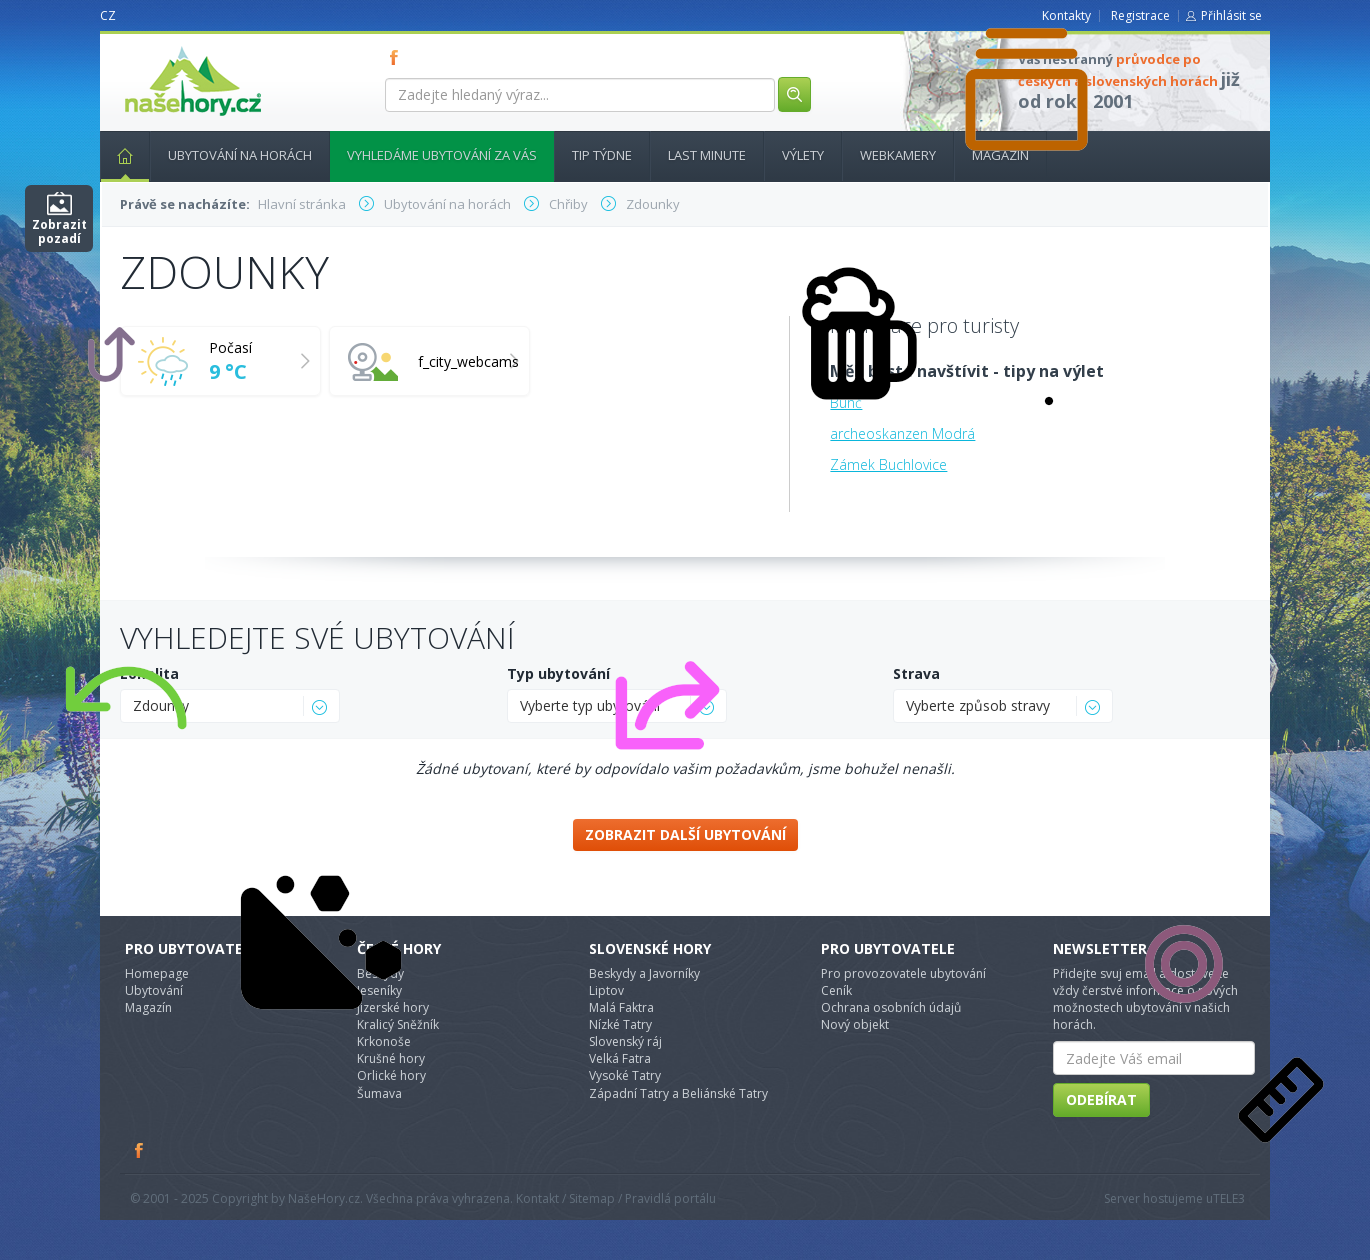  What do you see at coordinates (859, 333) in the screenshot?
I see `browse nearby bars or pubs` at bounding box center [859, 333].